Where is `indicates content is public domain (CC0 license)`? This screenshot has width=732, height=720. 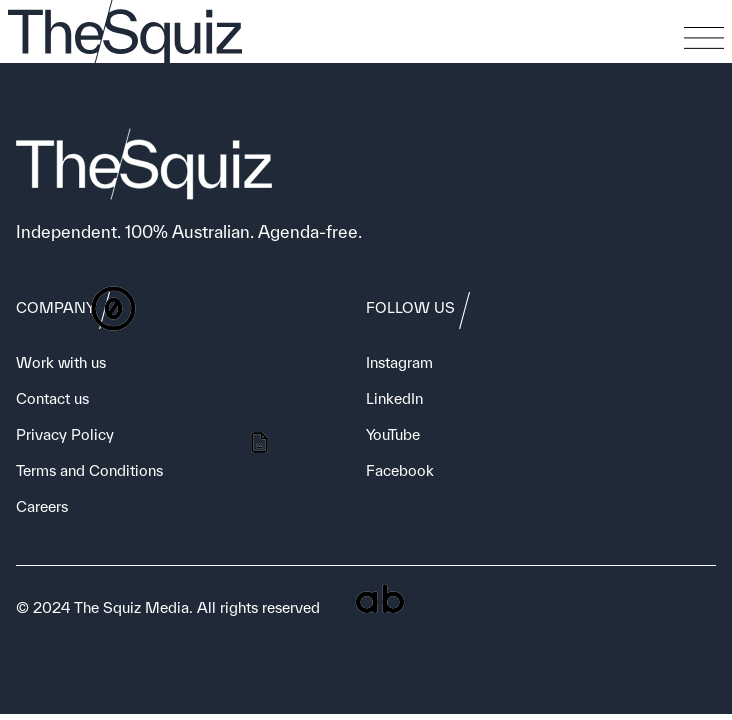
indicates content is public domain (CC0 license) is located at coordinates (113, 308).